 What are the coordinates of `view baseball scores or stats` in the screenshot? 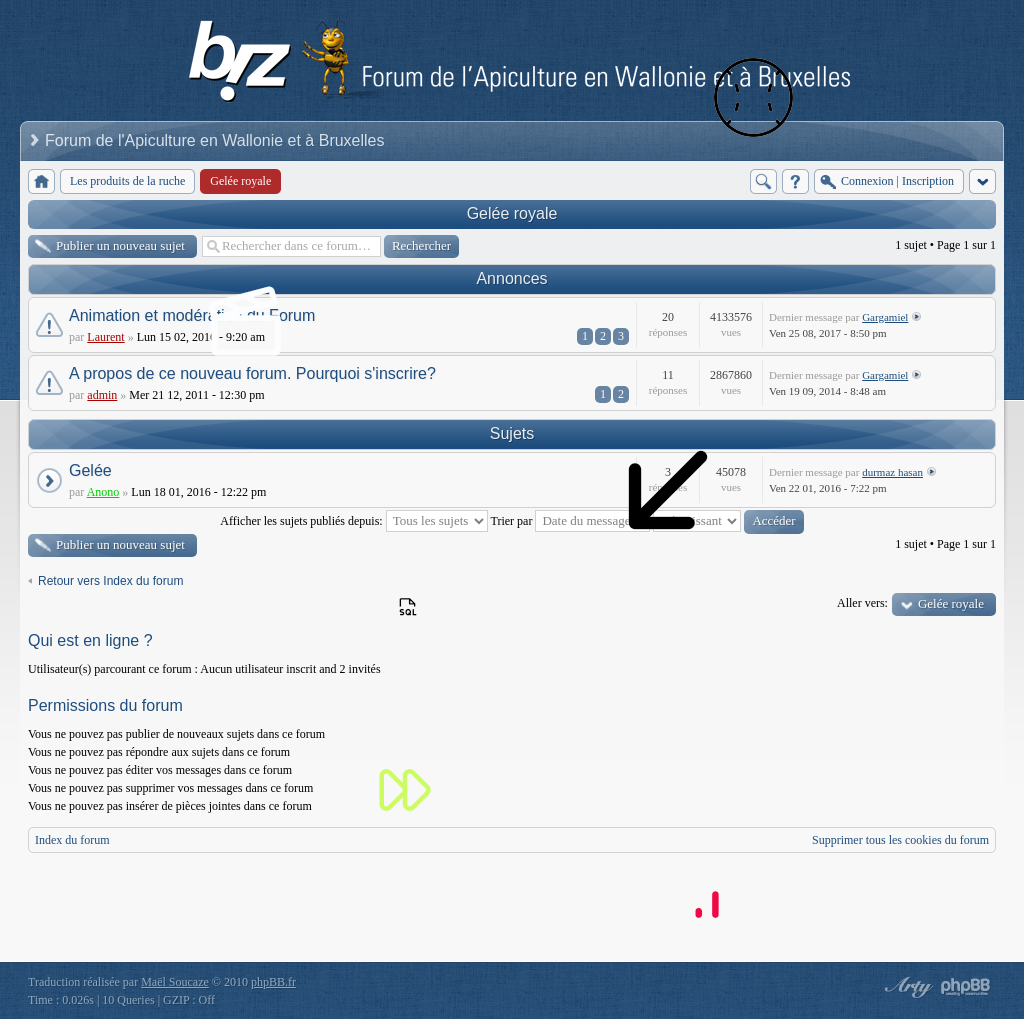 It's located at (753, 97).